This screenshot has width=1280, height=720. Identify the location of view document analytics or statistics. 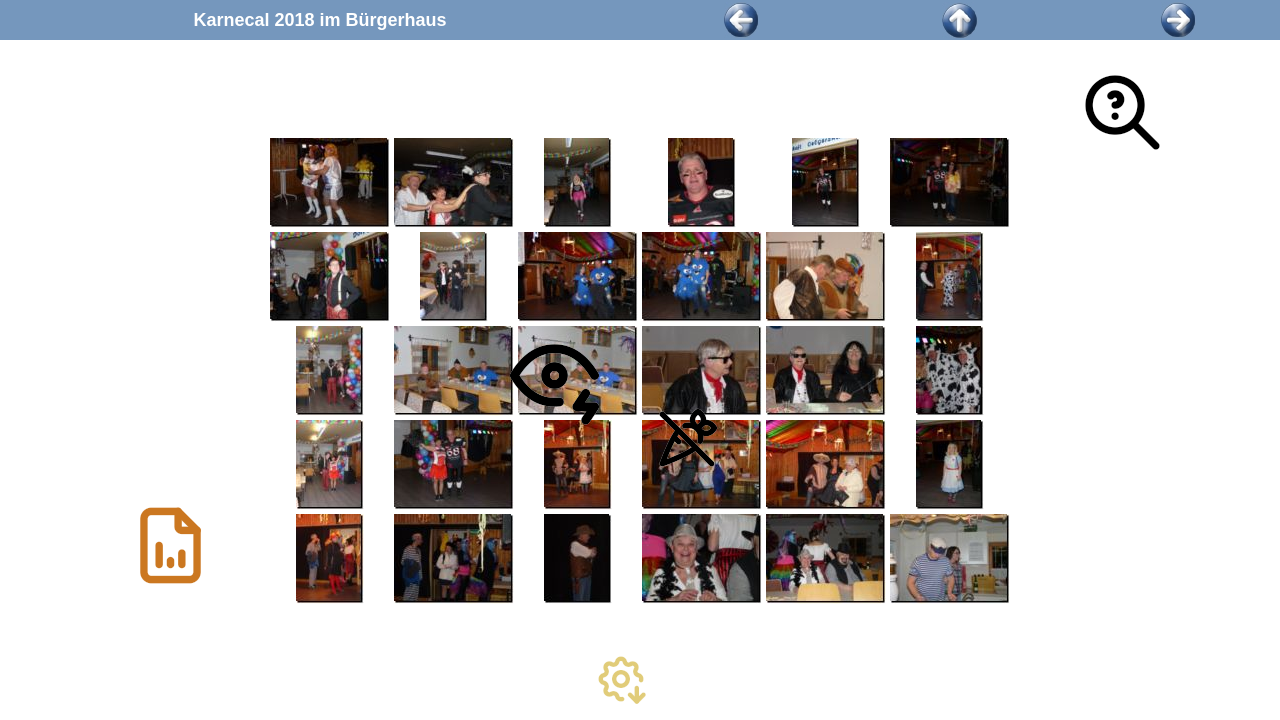
(170, 545).